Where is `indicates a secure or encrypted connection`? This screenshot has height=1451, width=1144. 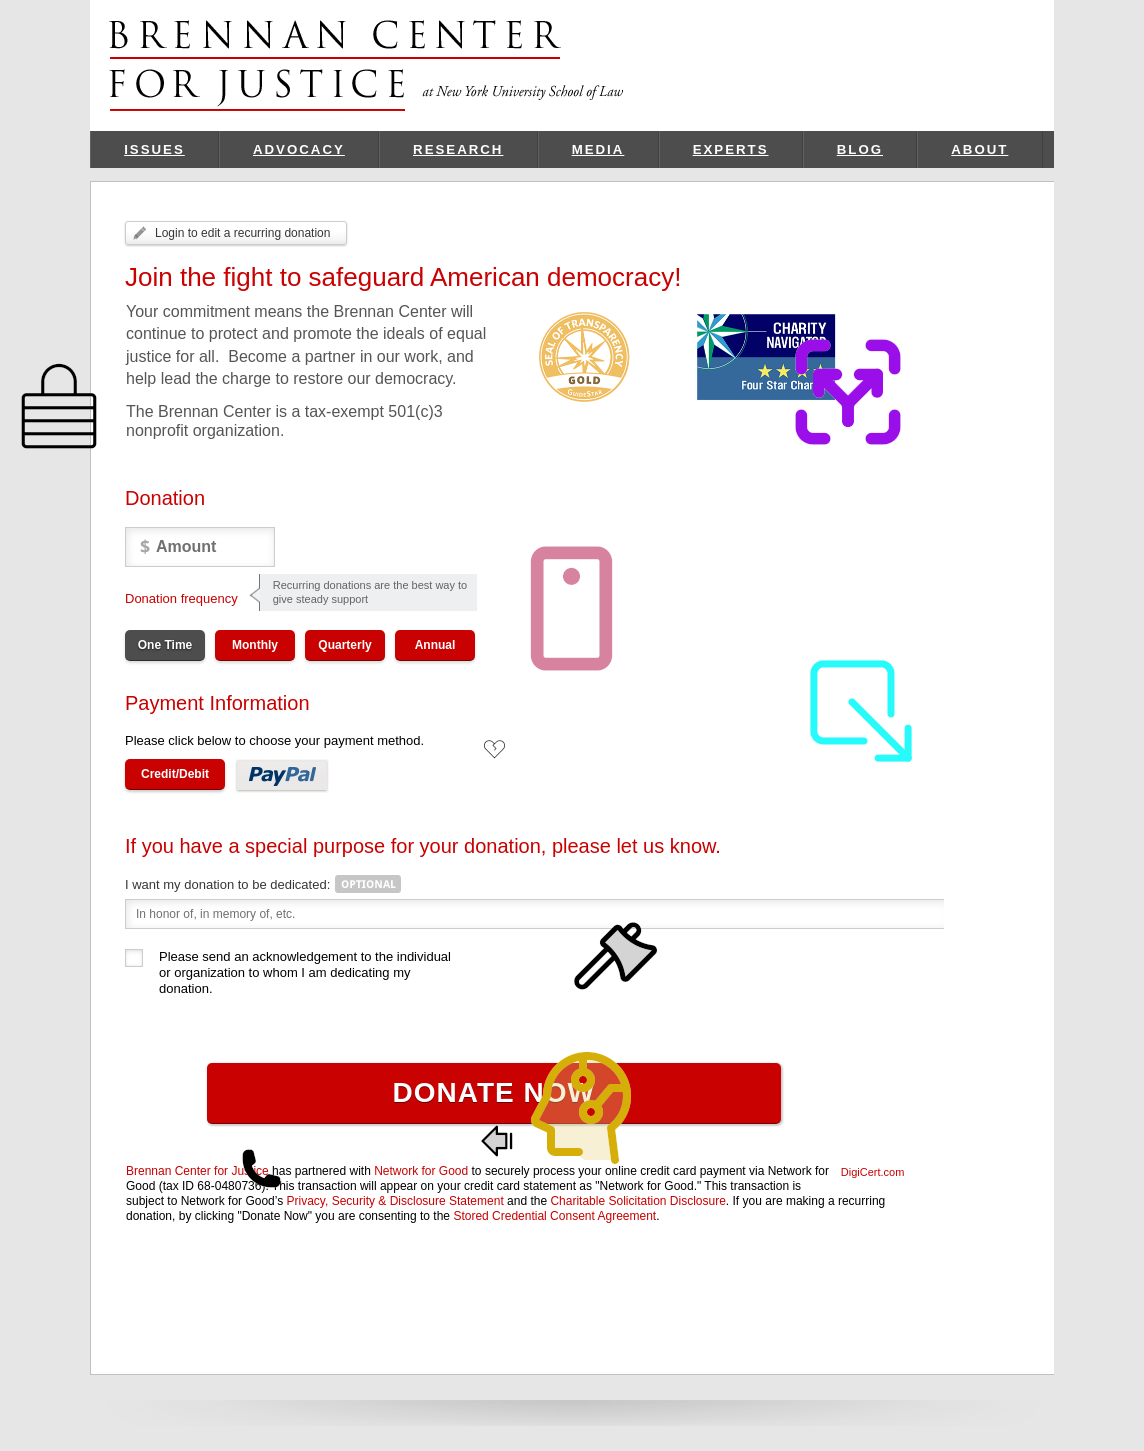 indicates a secure or encrypted connection is located at coordinates (59, 411).